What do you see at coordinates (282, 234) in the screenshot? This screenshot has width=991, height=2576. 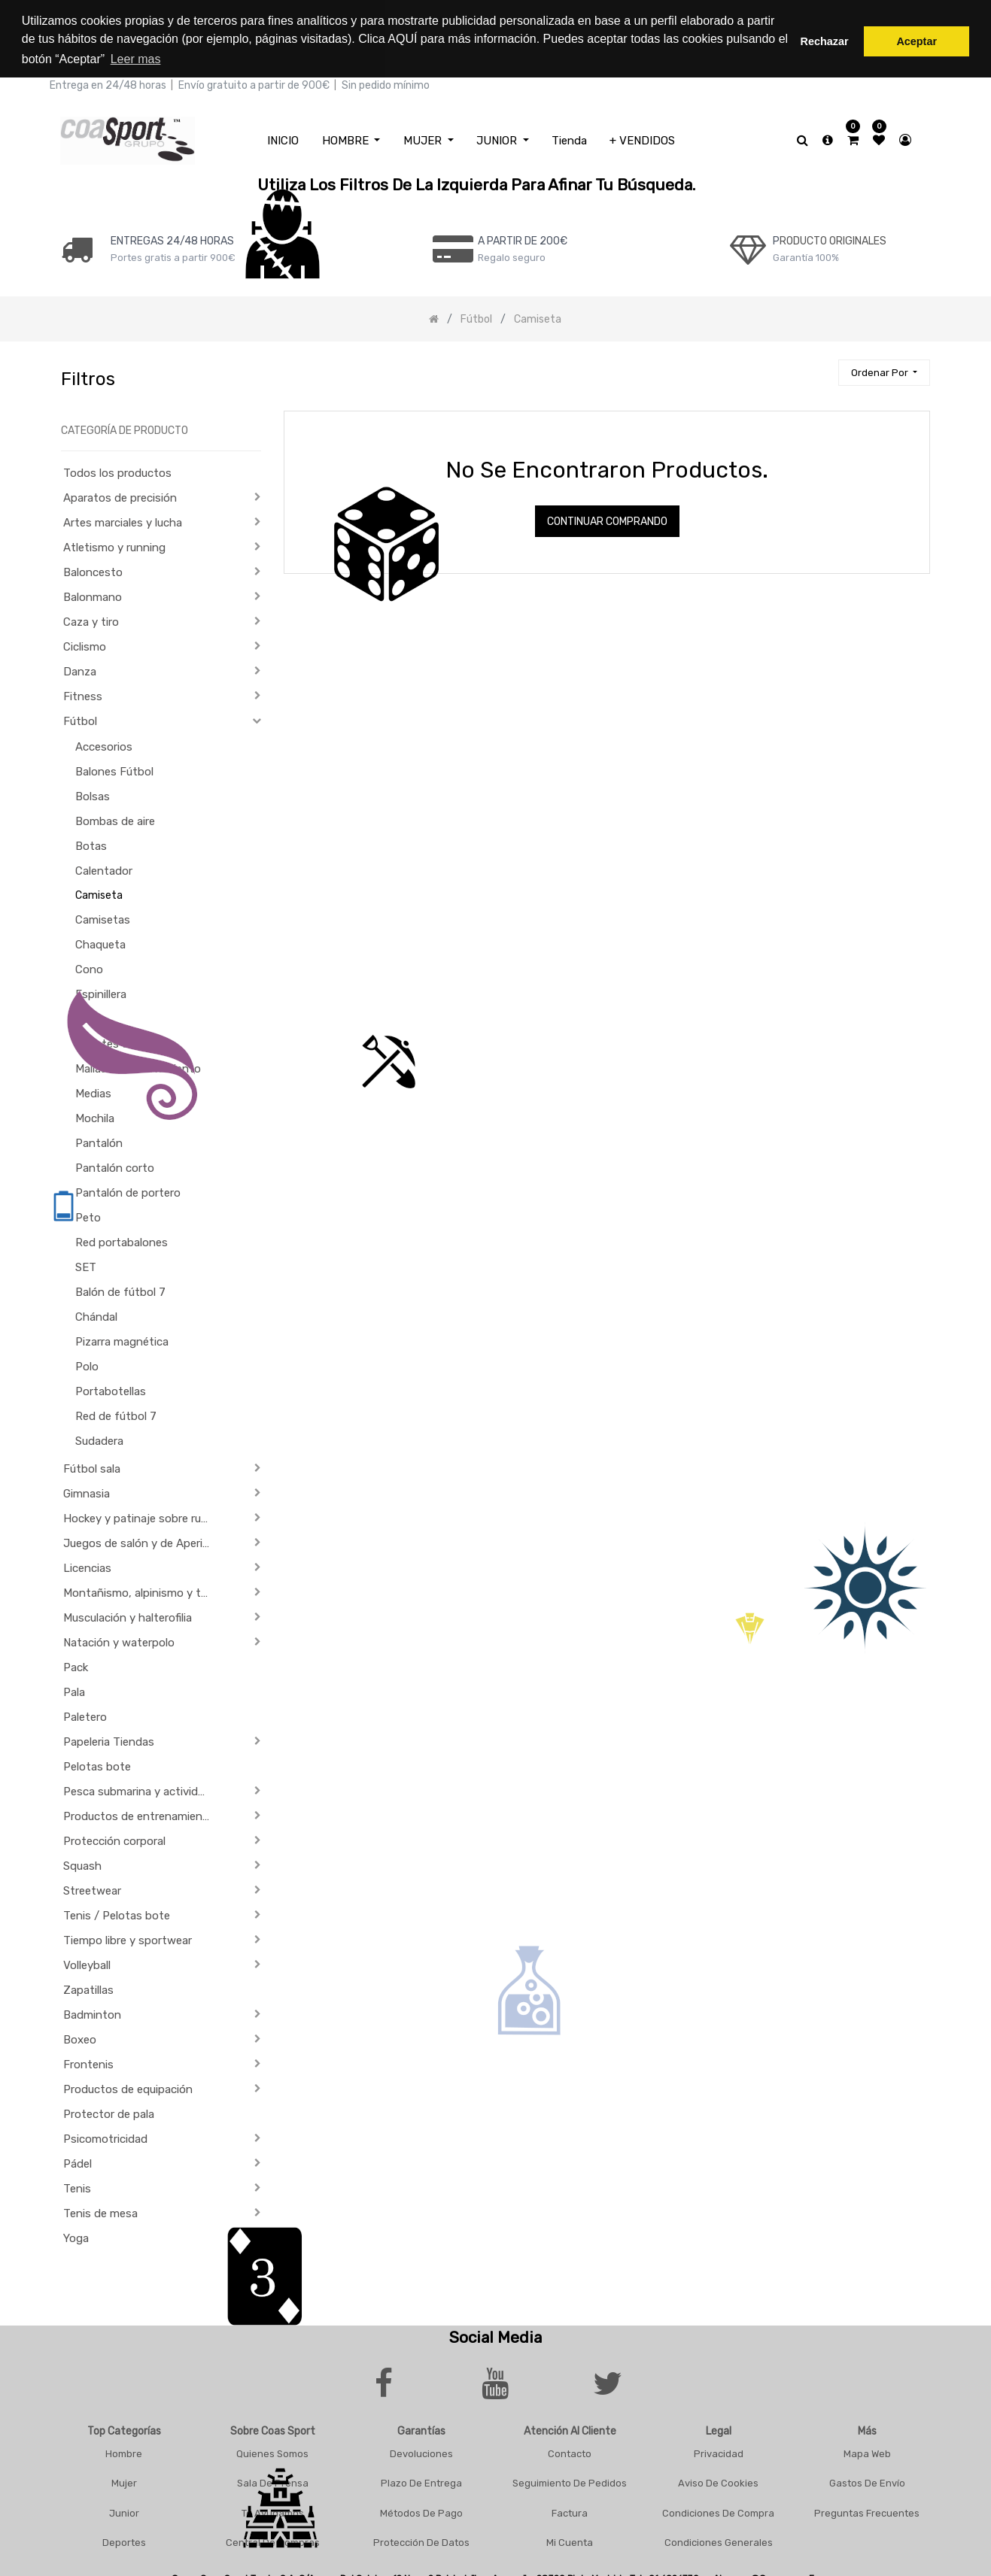 I see `select frankenstein character or monster avatar` at bounding box center [282, 234].